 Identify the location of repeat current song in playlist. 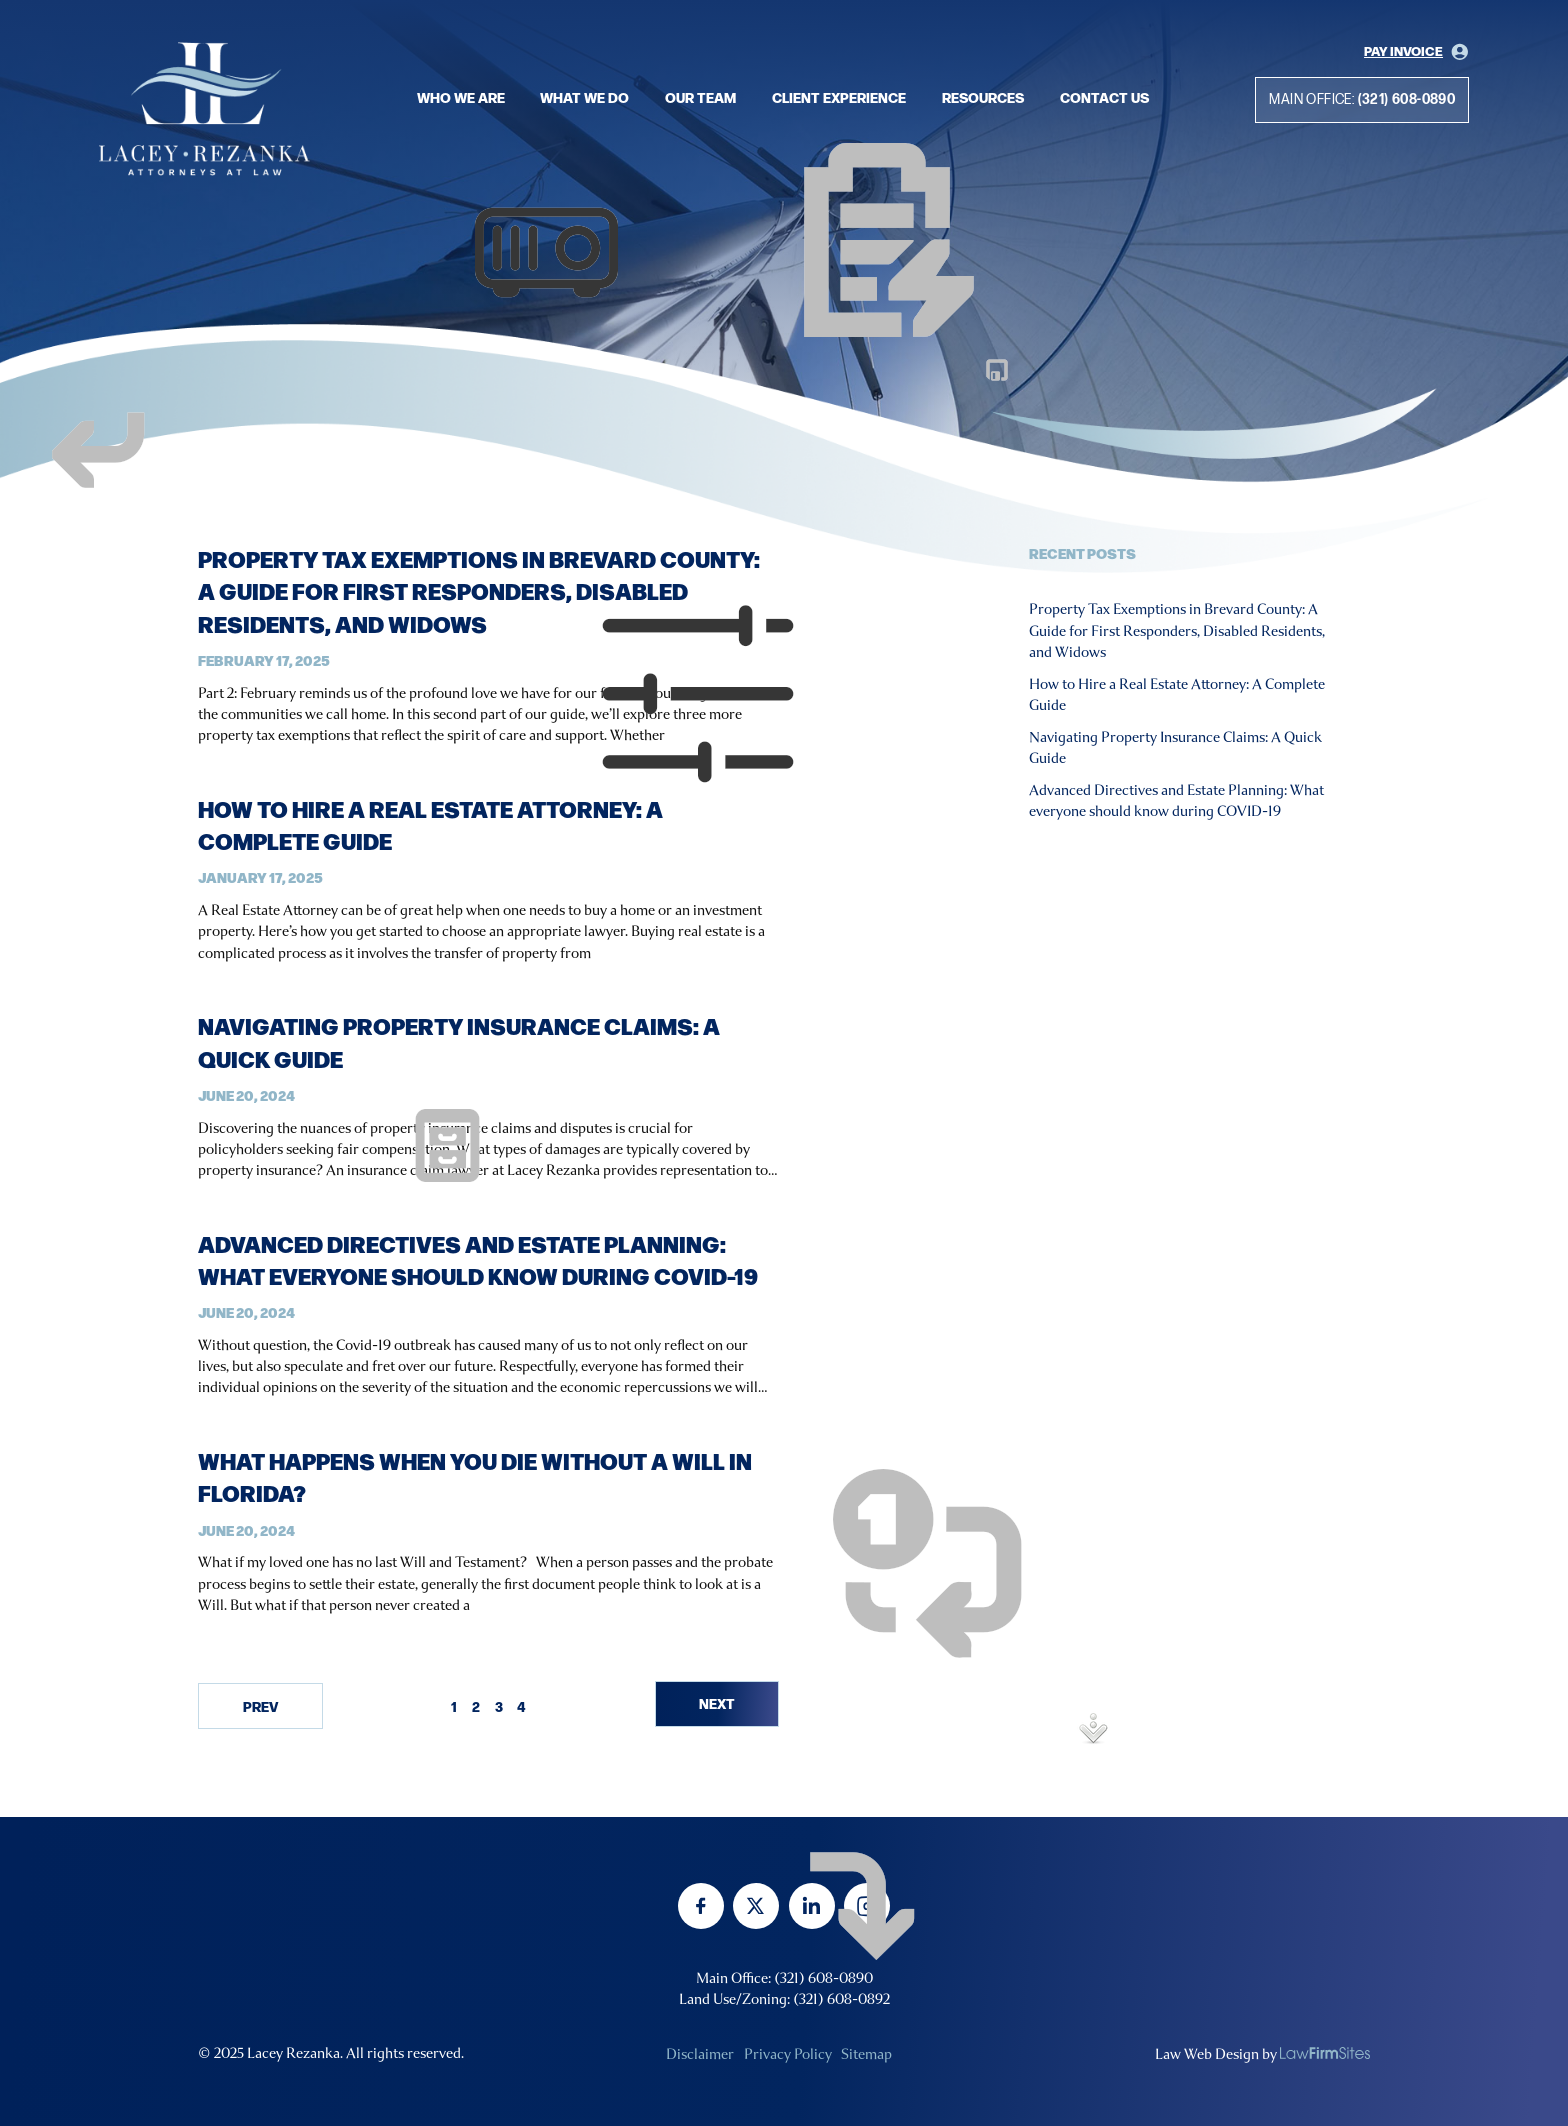
(933, 1569).